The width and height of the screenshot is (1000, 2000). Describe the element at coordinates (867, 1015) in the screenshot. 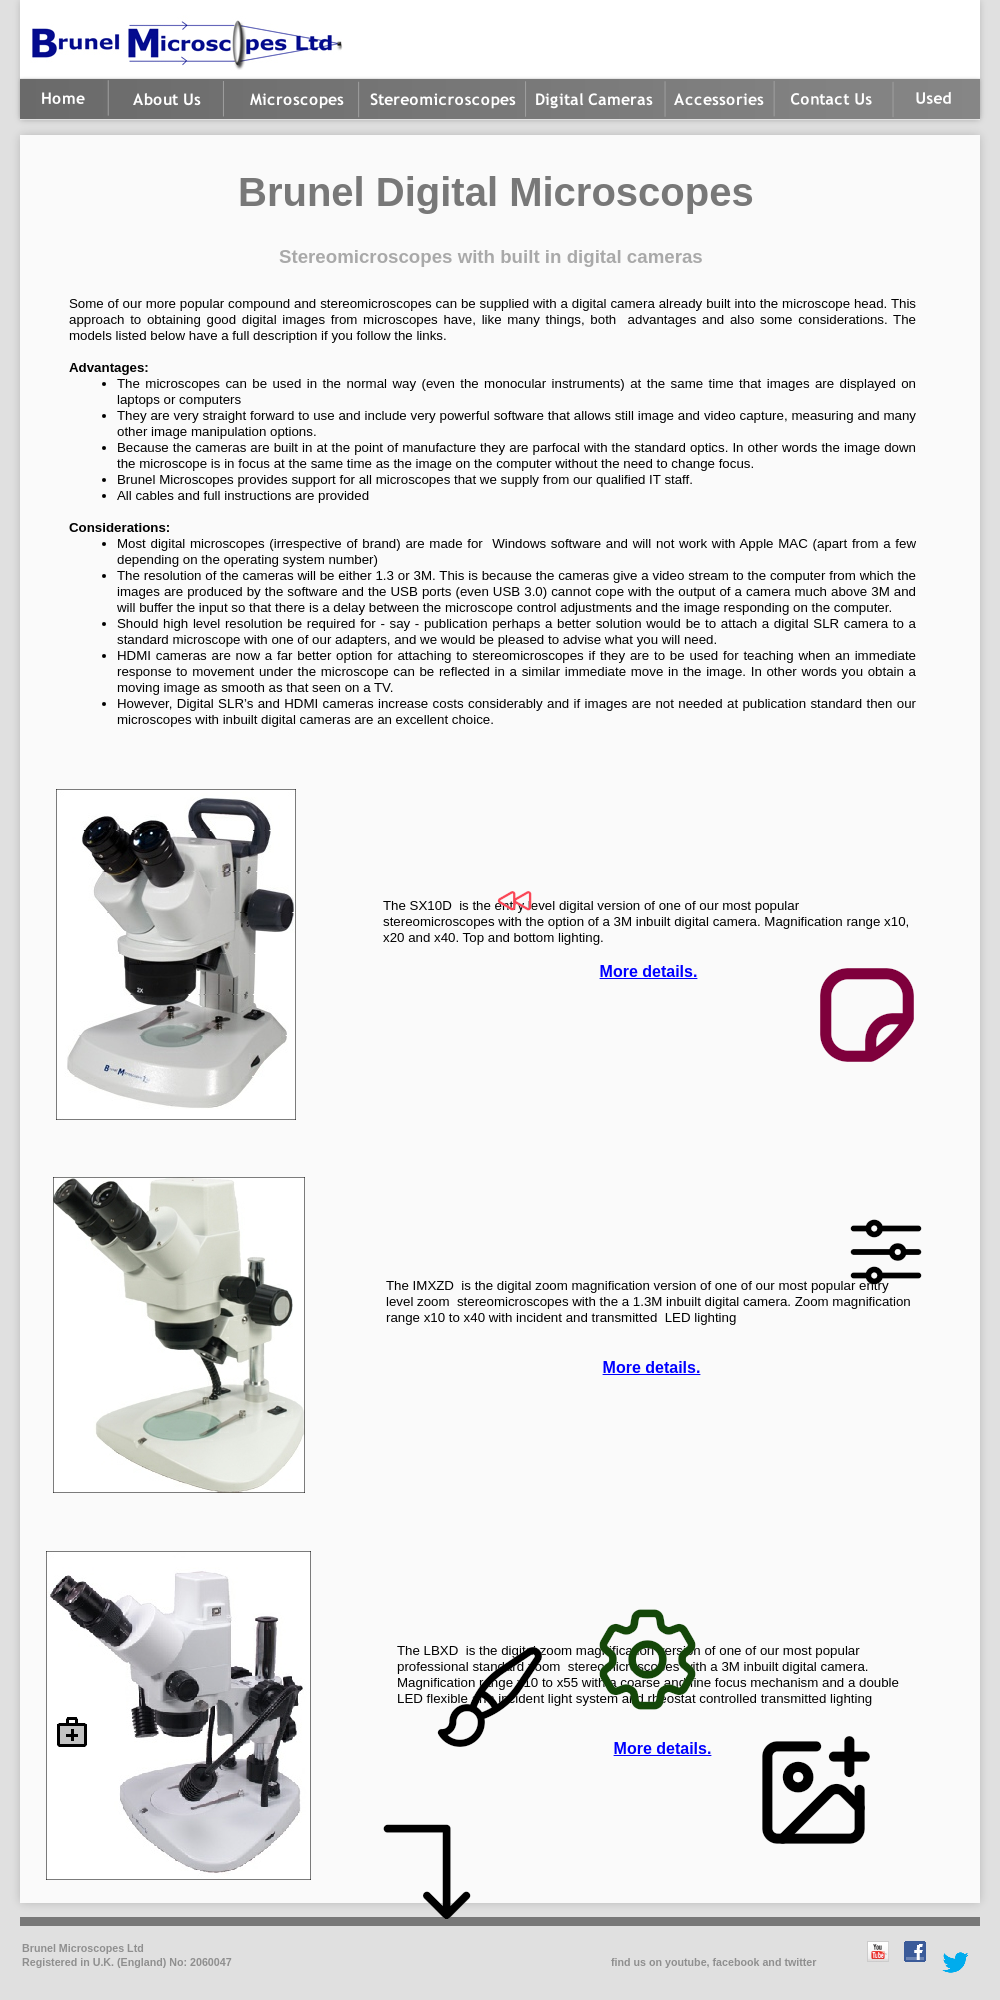

I see `add a sticker to your message` at that location.